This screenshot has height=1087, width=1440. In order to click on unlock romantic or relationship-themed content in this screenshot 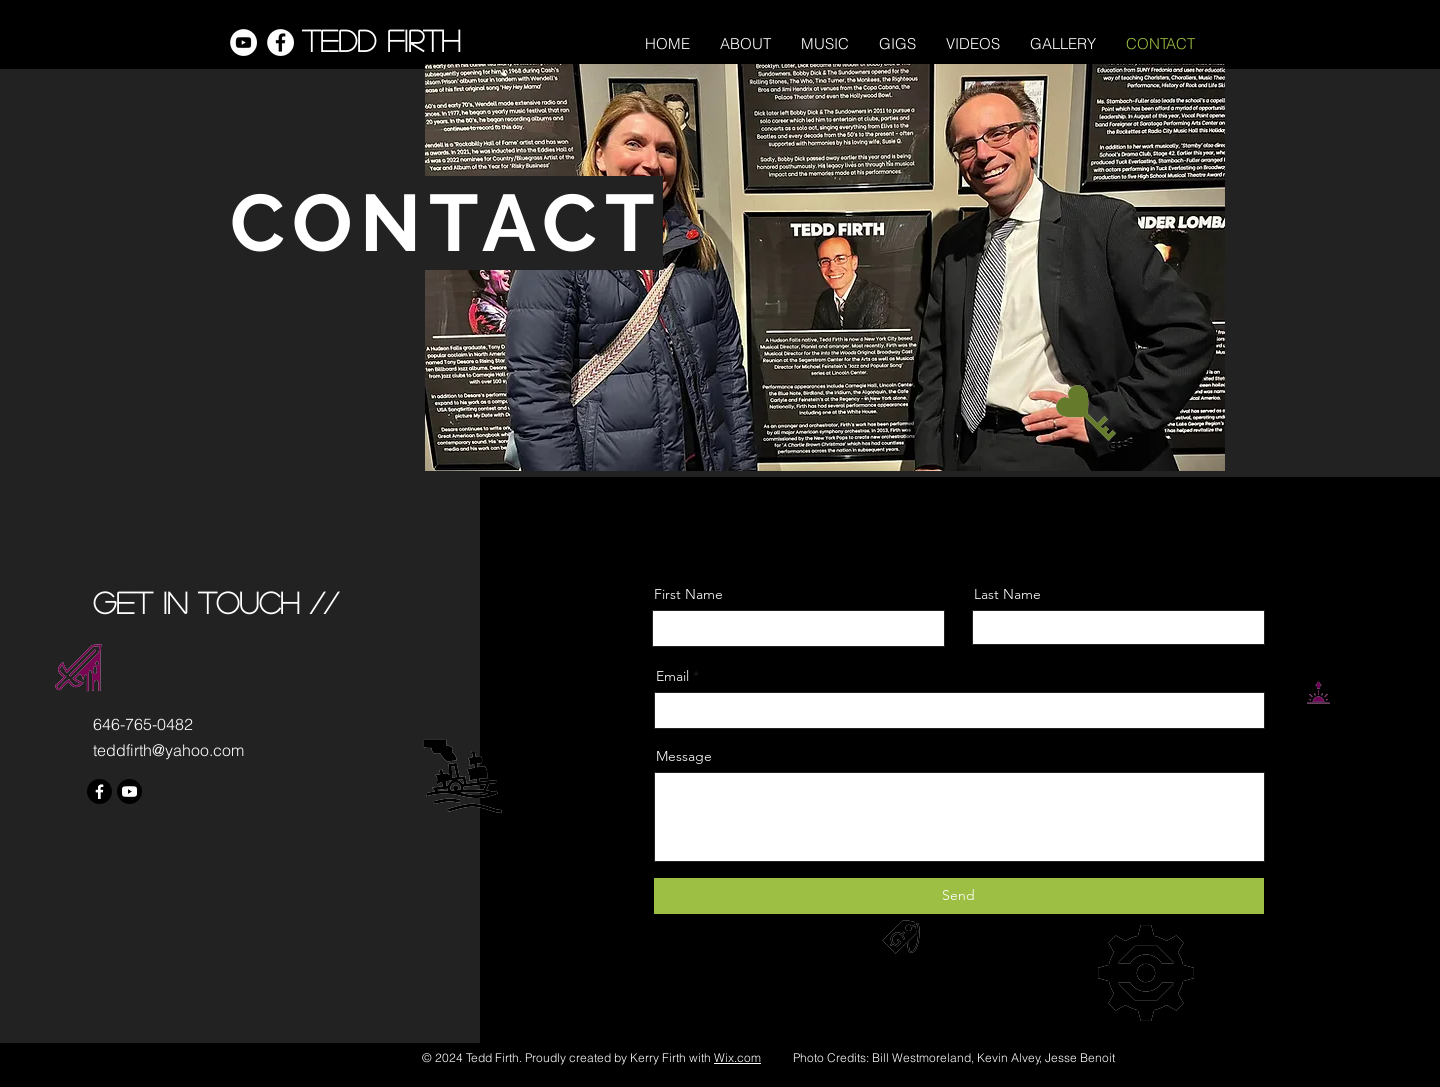, I will do `click(1086, 413)`.